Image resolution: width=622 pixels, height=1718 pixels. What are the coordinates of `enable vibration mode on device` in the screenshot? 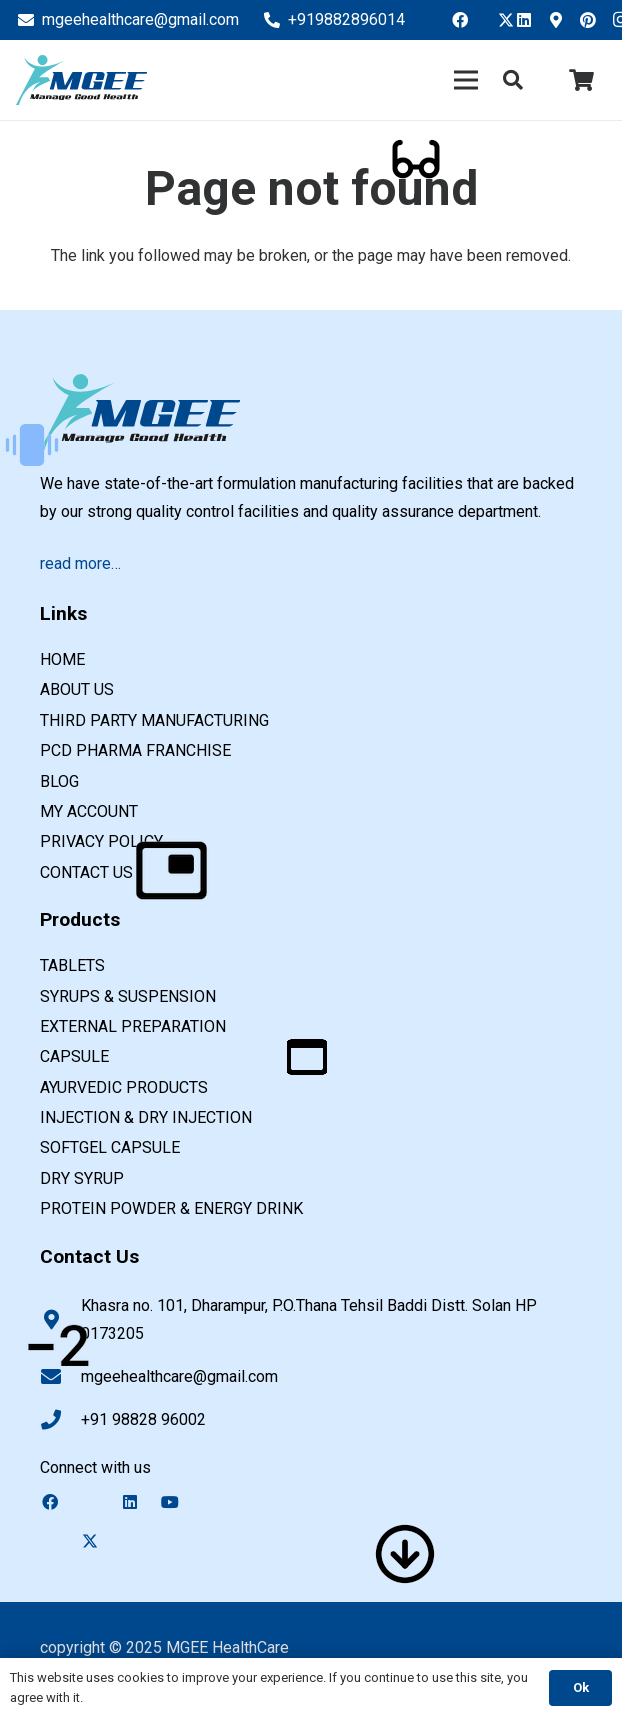 It's located at (32, 445).